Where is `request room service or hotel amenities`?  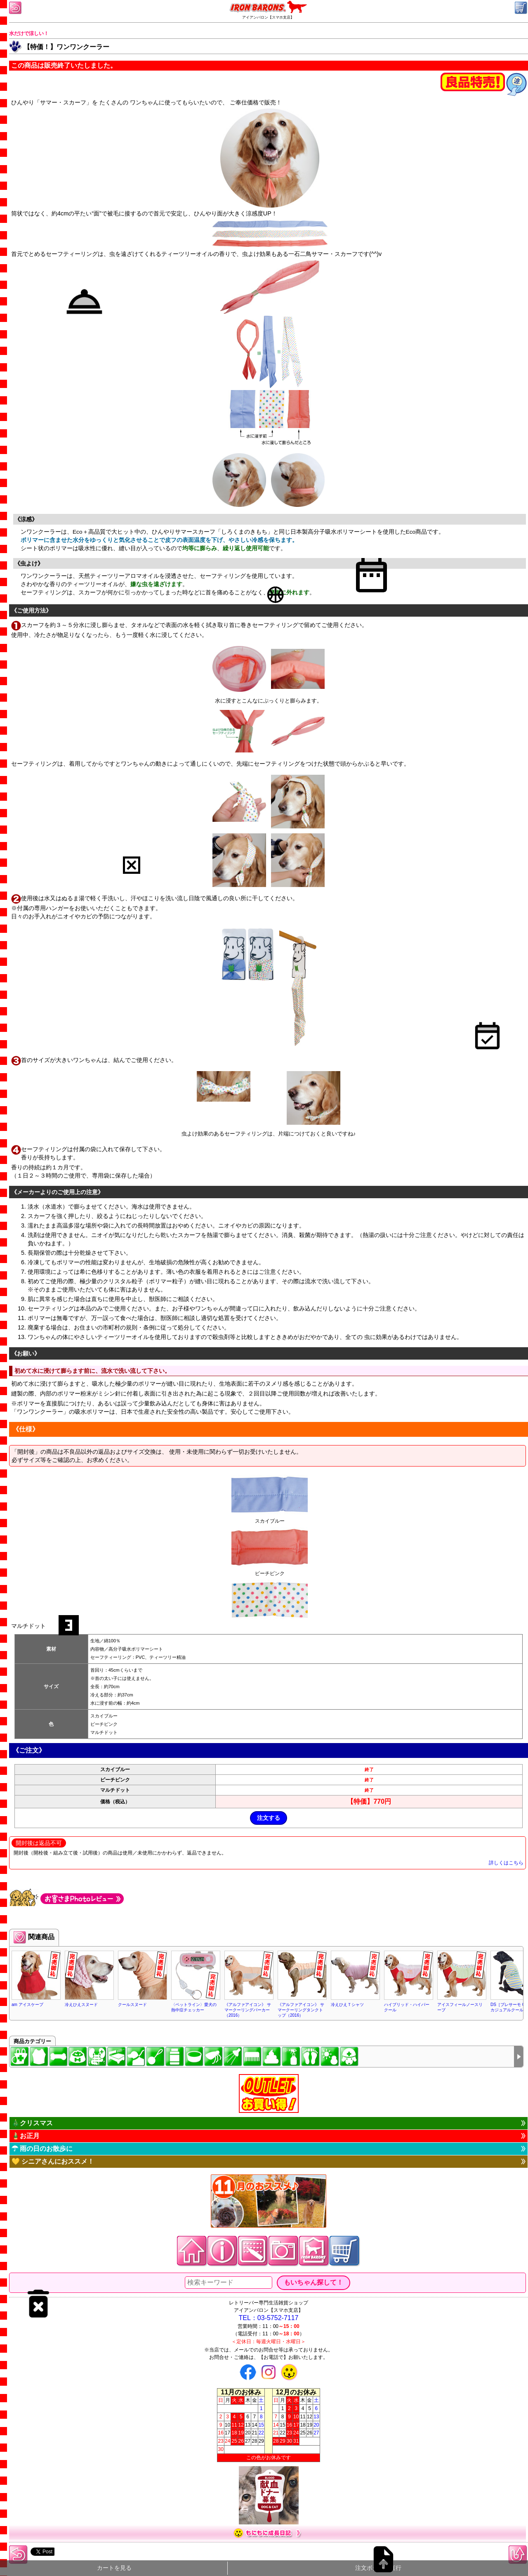
request room service or hotel amenities is located at coordinates (84, 301).